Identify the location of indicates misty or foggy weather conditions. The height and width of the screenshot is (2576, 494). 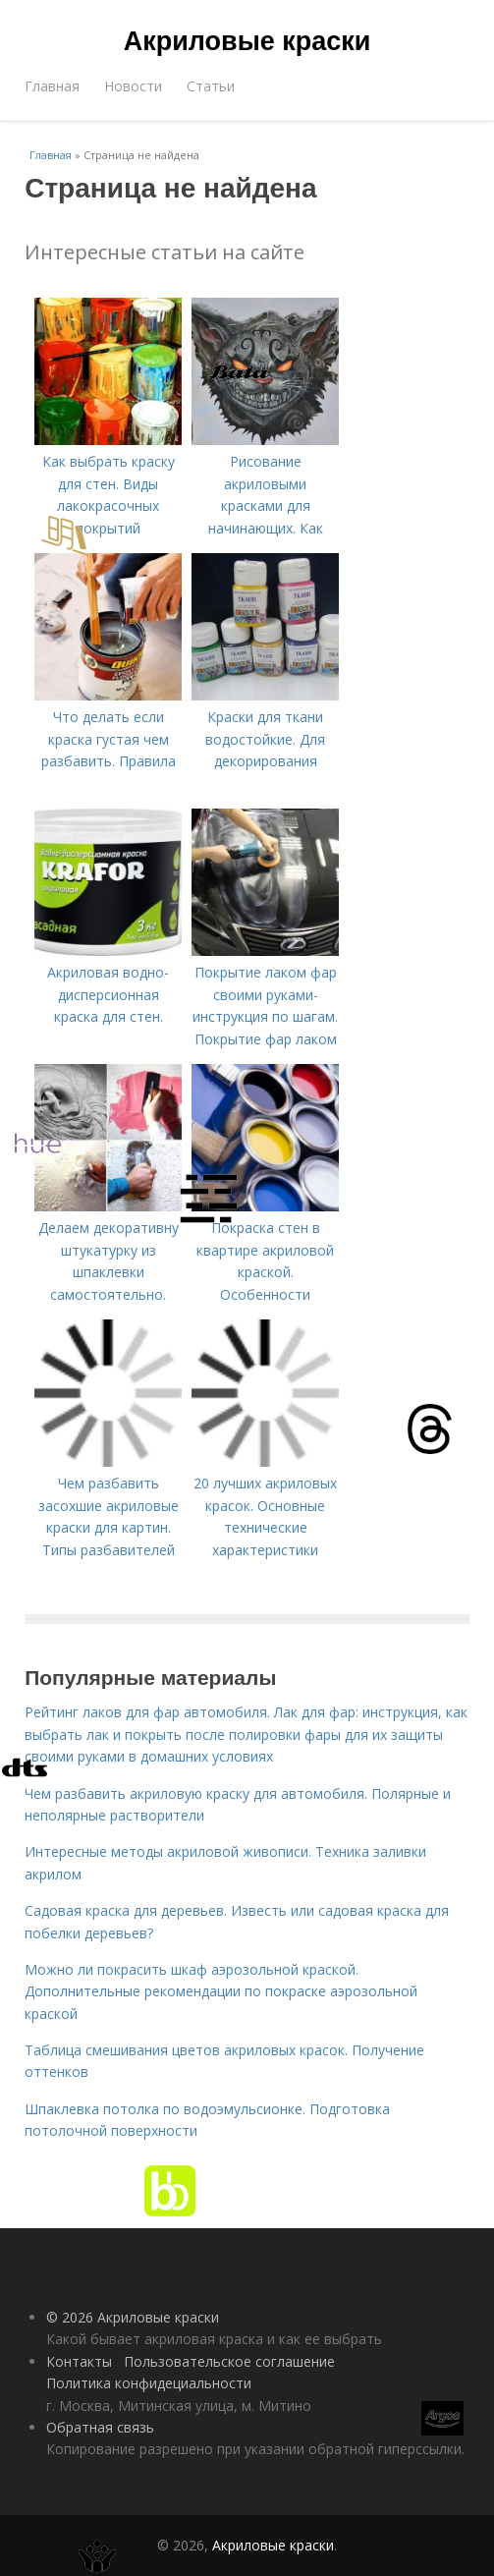
(208, 1197).